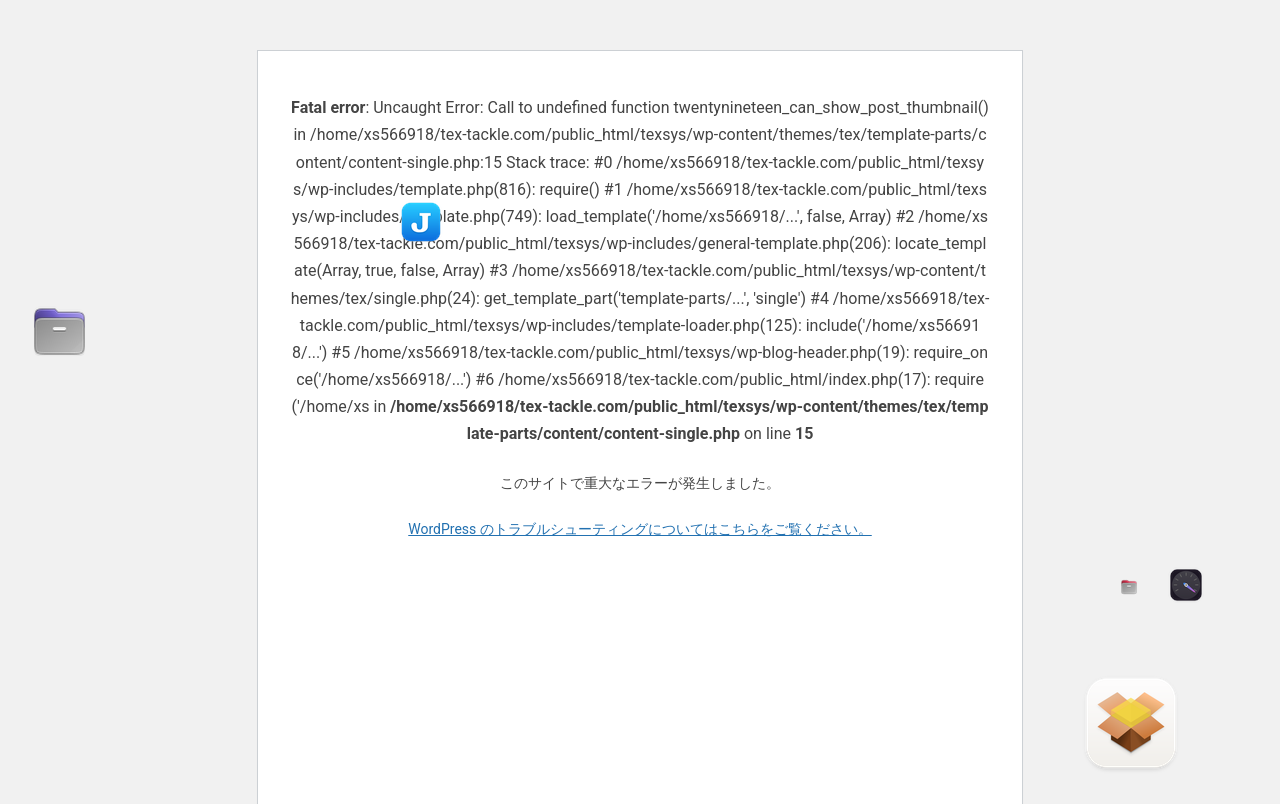 The image size is (1280, 804). What do you see at coordinates (1186, 585) in the screenshot?
I see `open speedtest app to measure internet speed` at bounding box center [1186, 585].